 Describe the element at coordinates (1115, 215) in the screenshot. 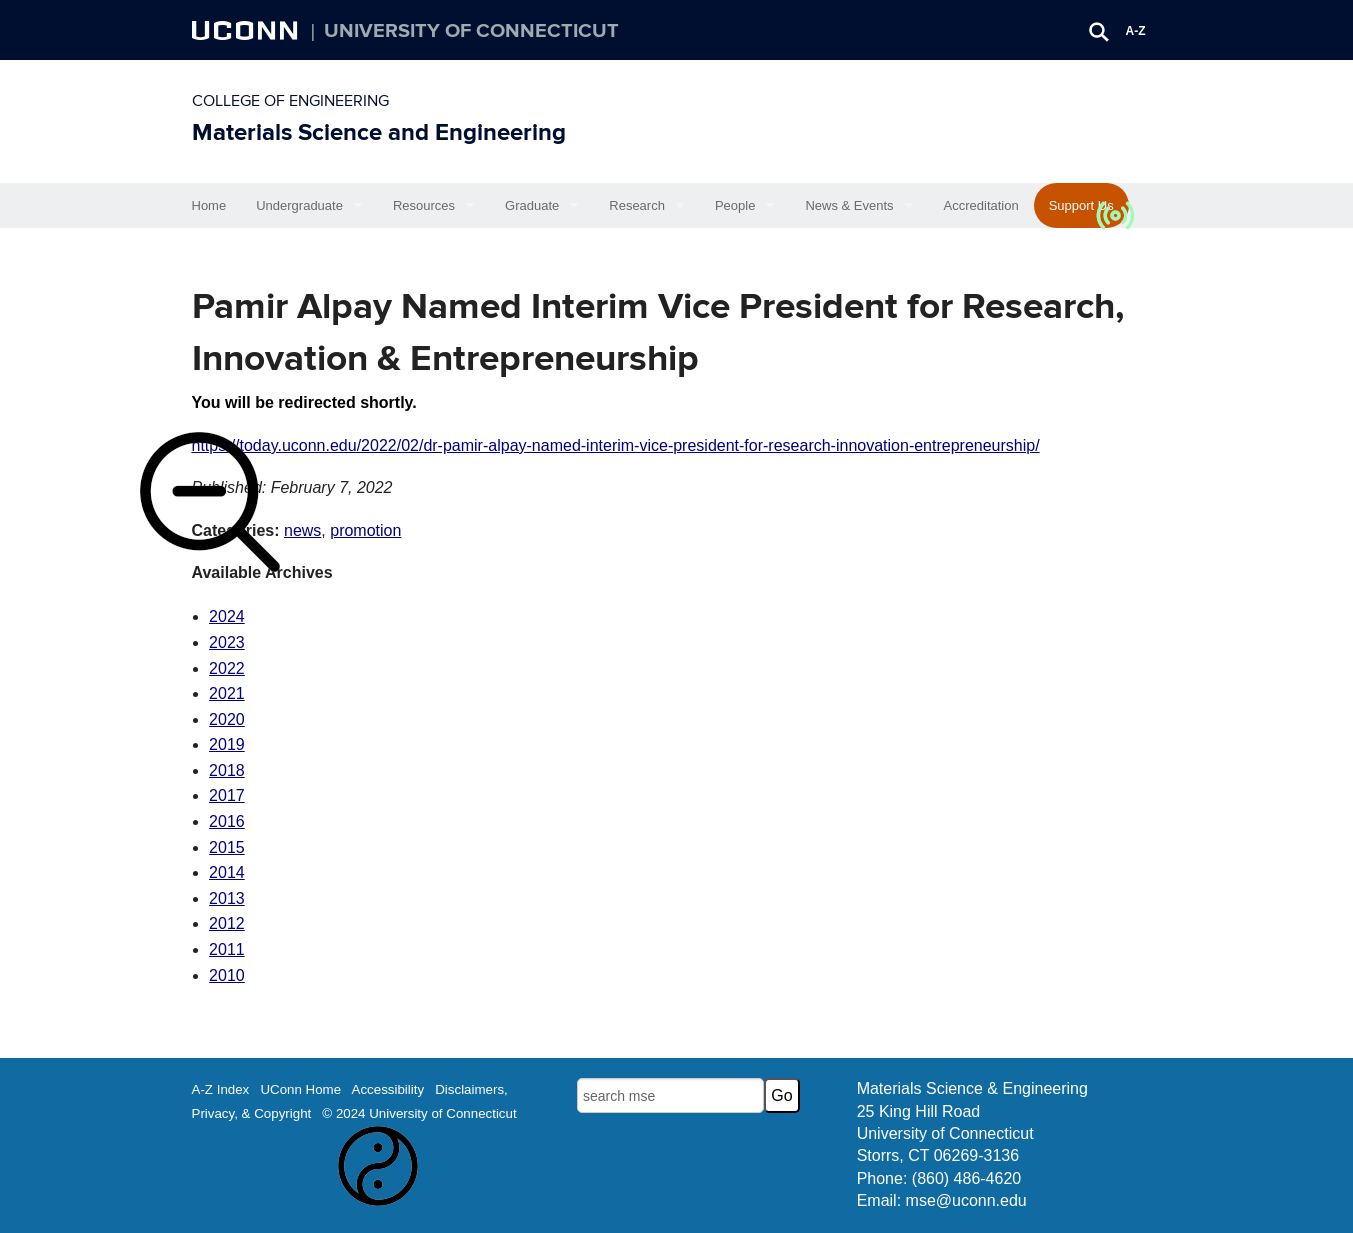

I see `access radio or audio streaming` at that location.